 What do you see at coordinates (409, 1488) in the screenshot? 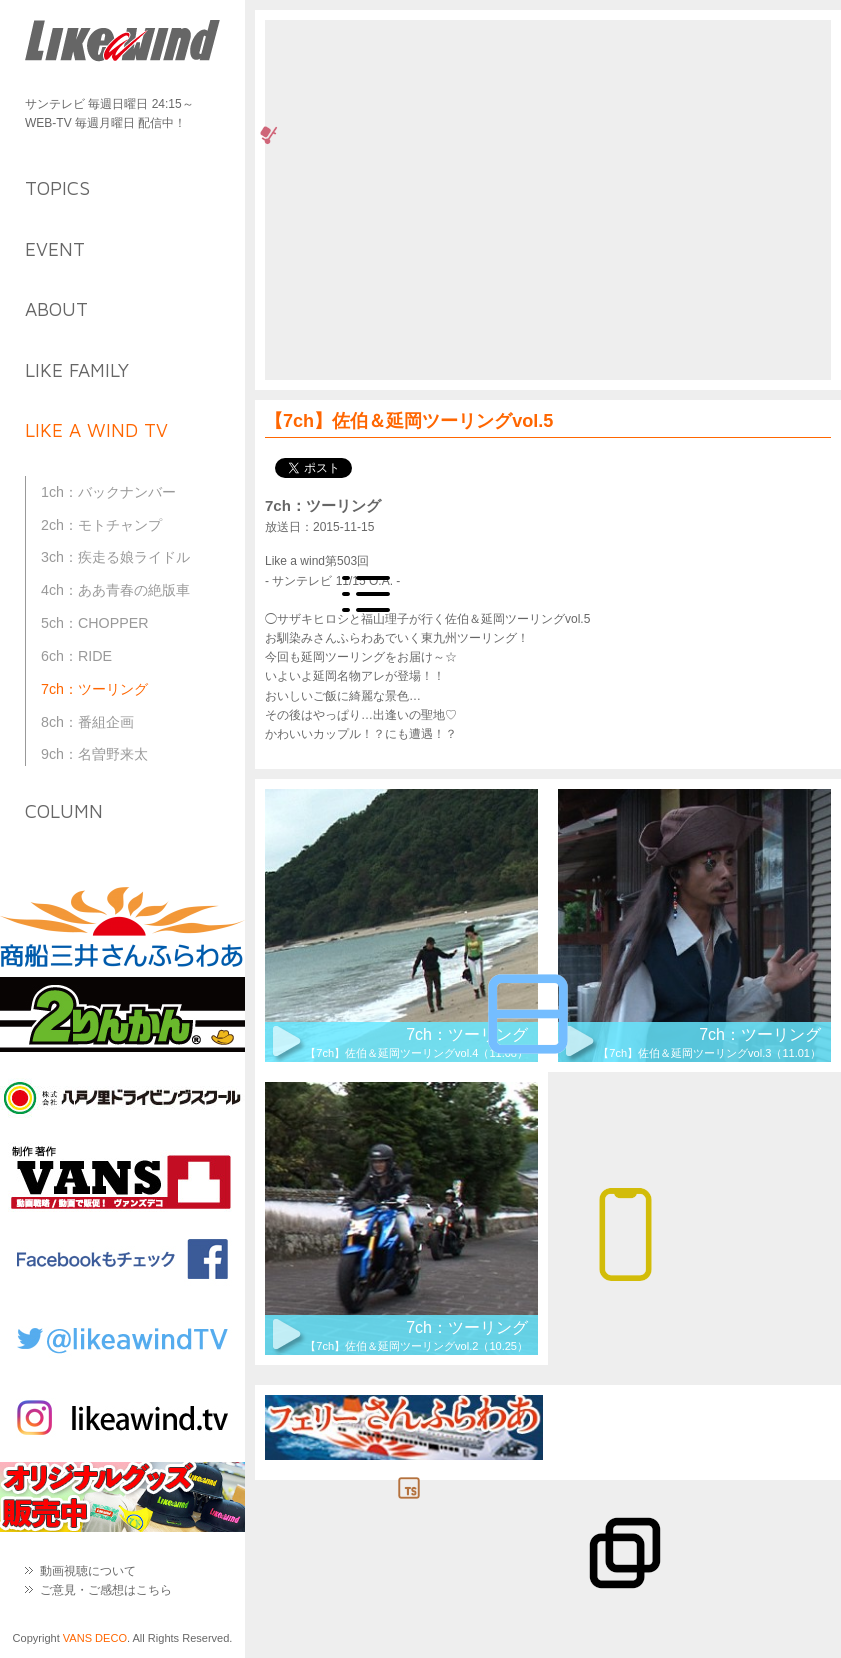
I see `indicates a TypeScript file or project` at bounding box center [409, 1488].